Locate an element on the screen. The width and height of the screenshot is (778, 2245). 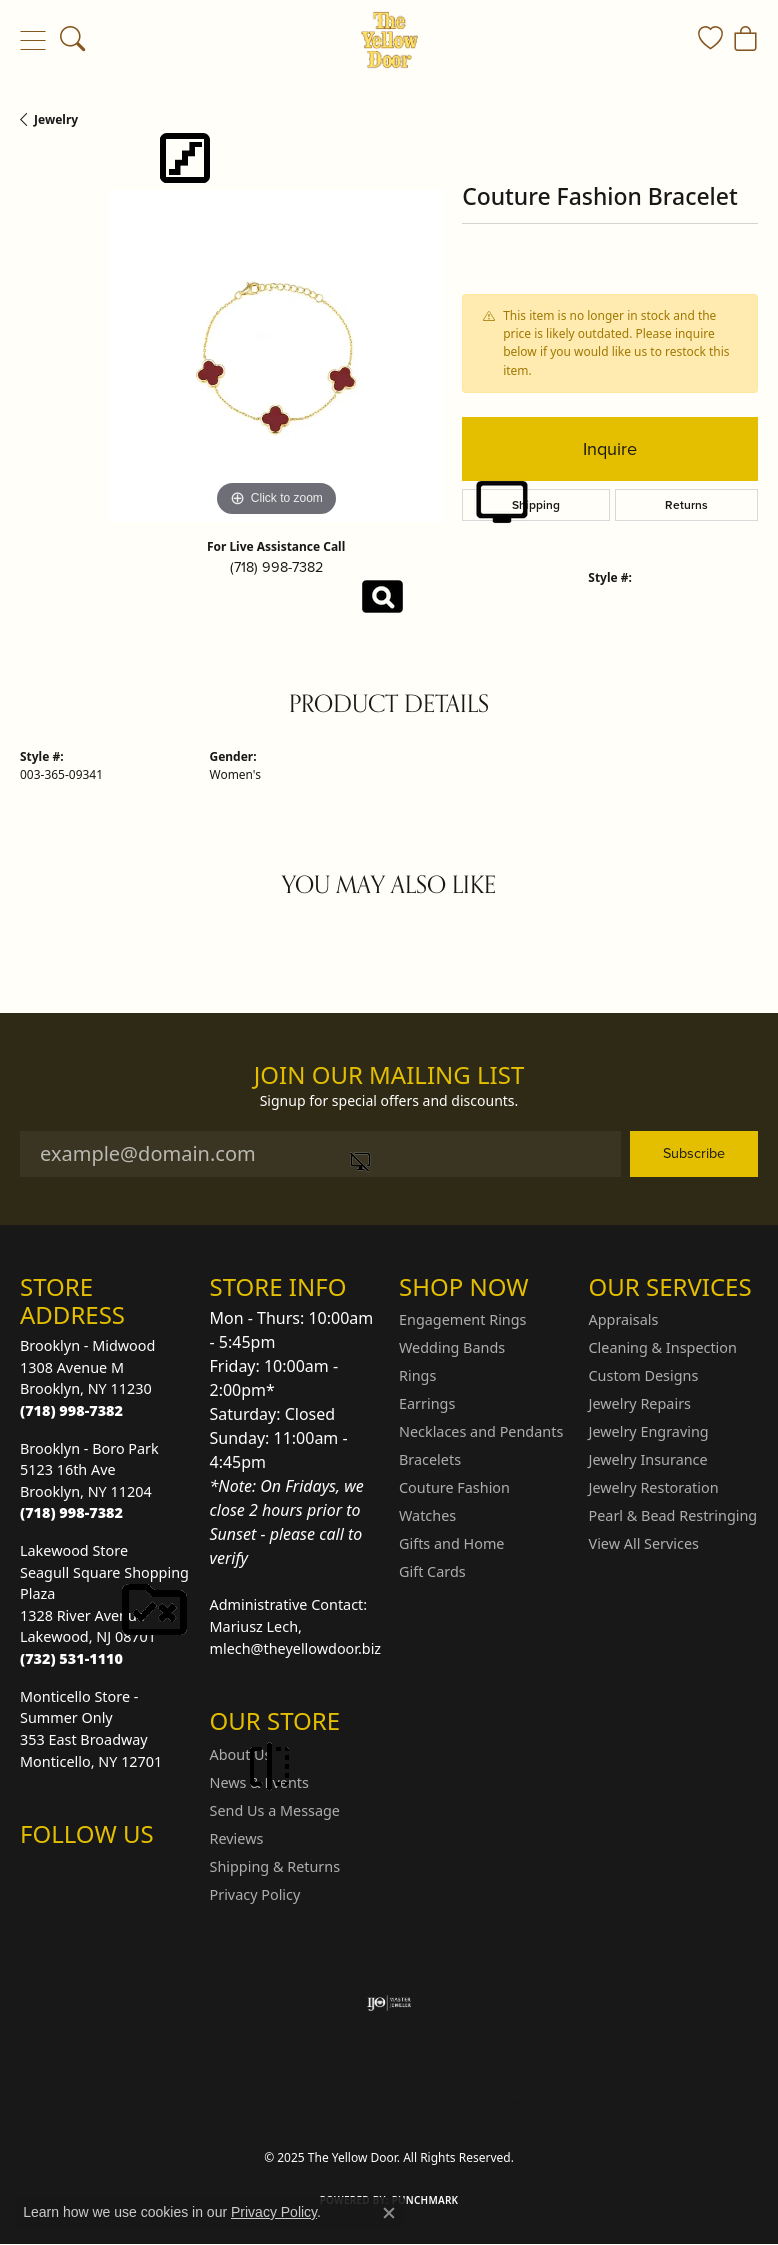
flip image horizontally is located at coordinates (269, 1766).